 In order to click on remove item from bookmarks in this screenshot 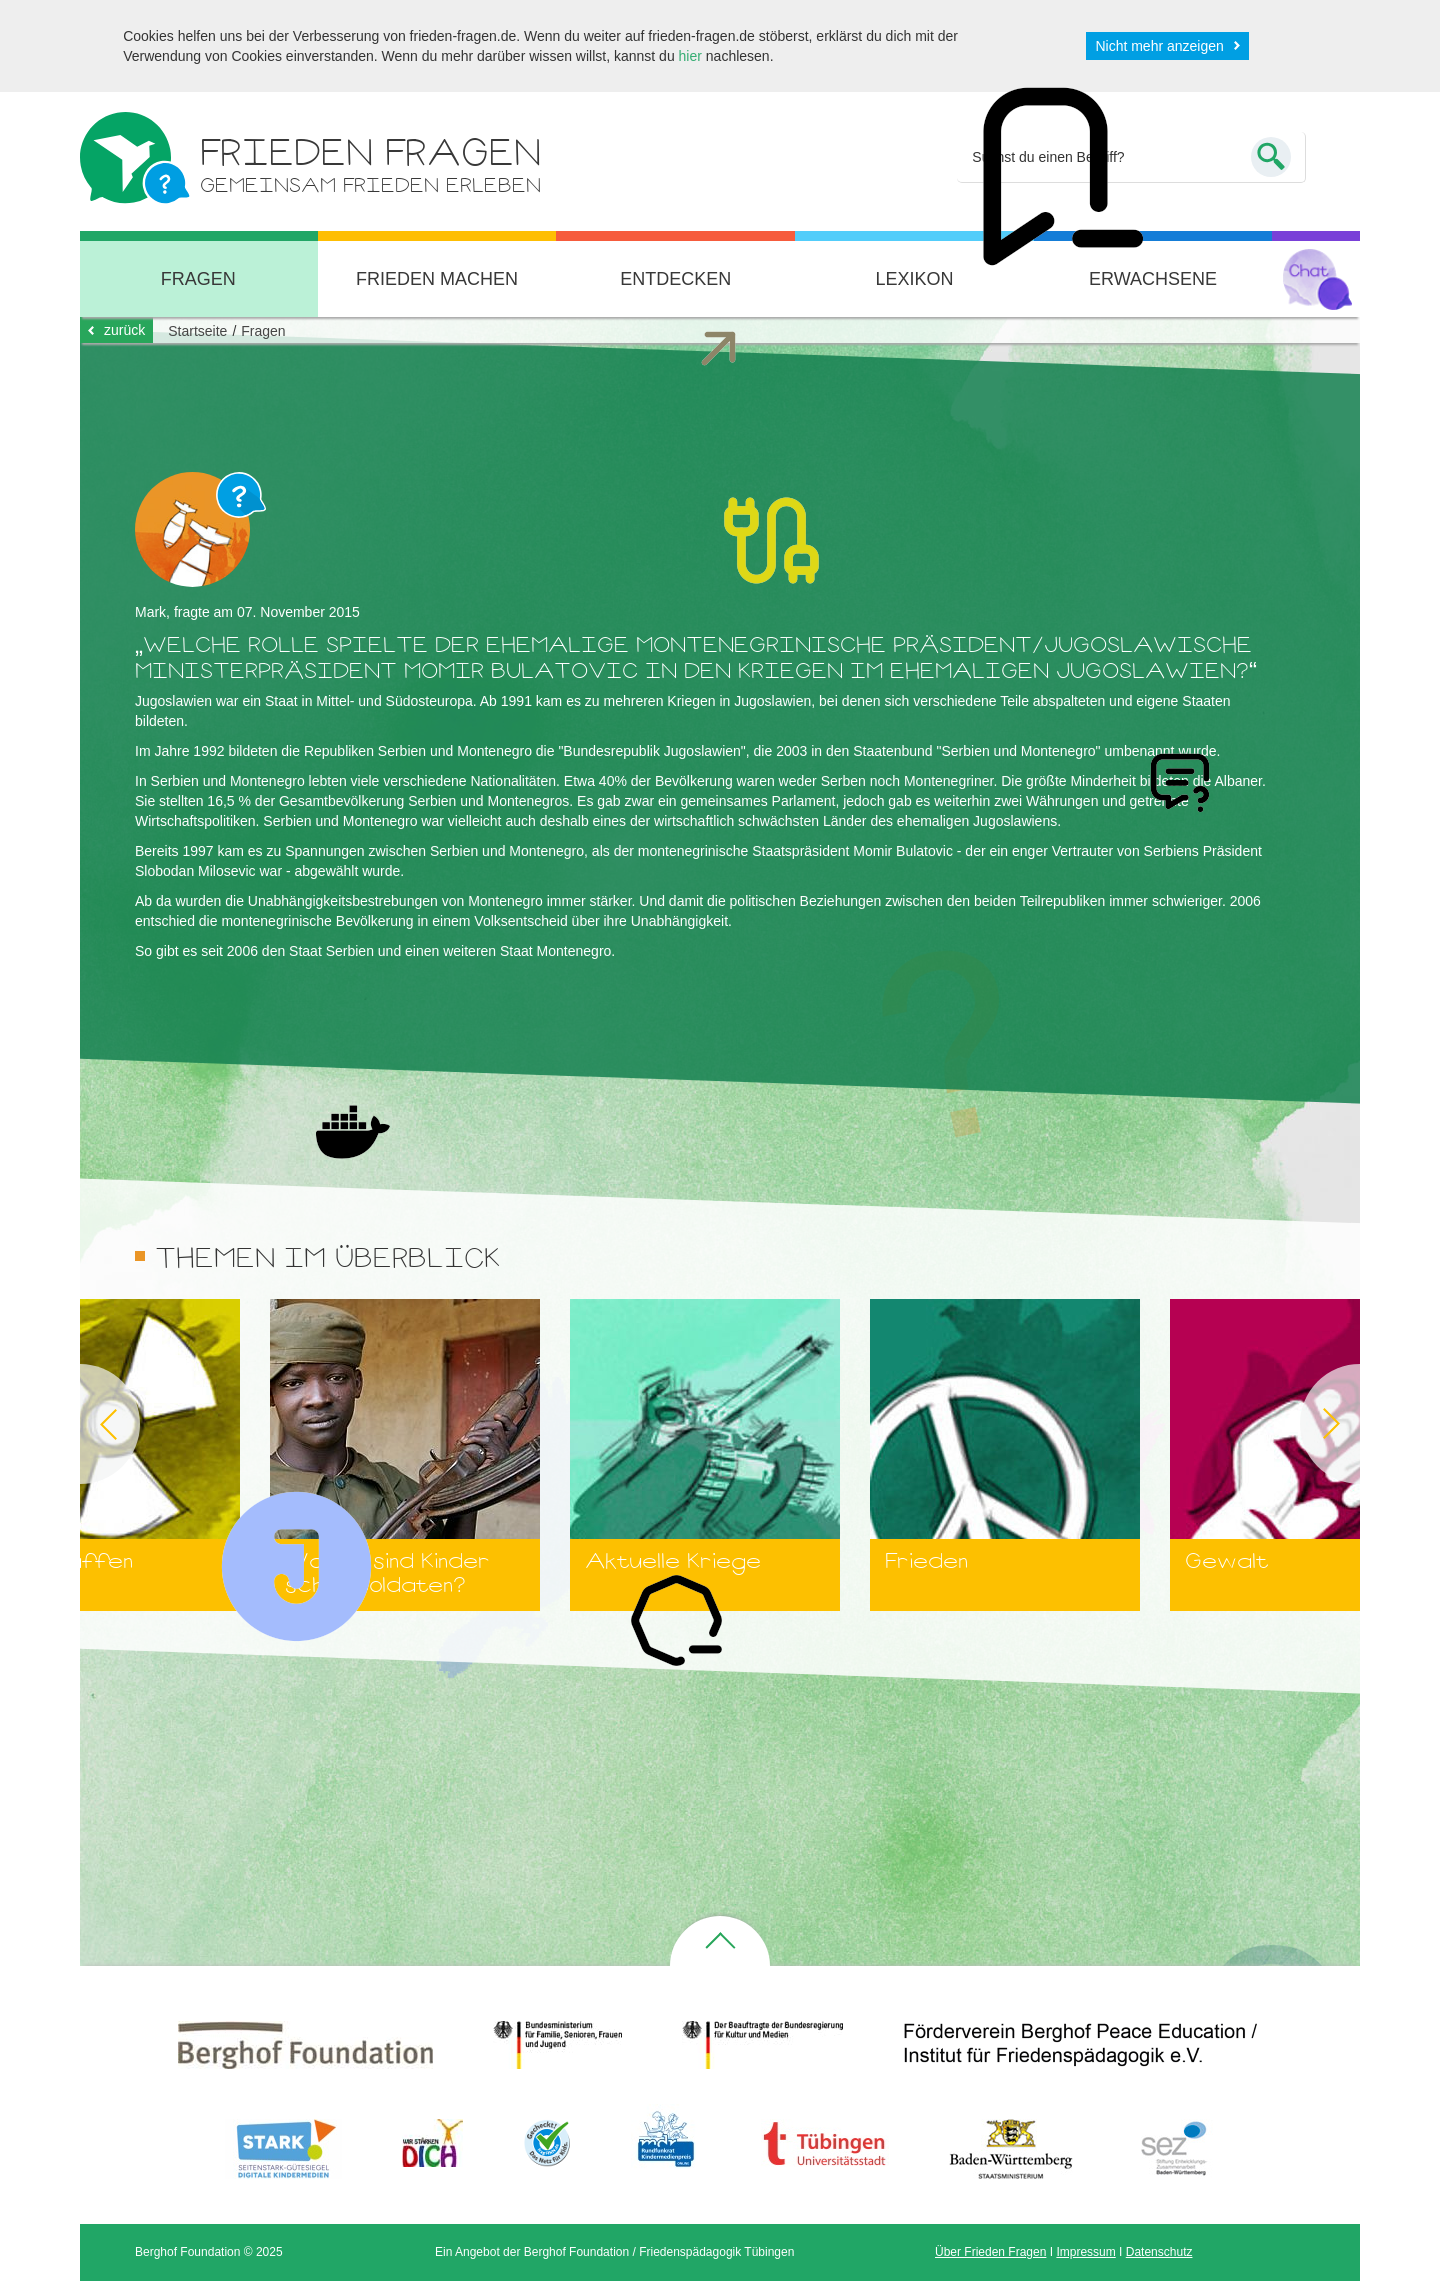, I will do `click(1045, 176)`.